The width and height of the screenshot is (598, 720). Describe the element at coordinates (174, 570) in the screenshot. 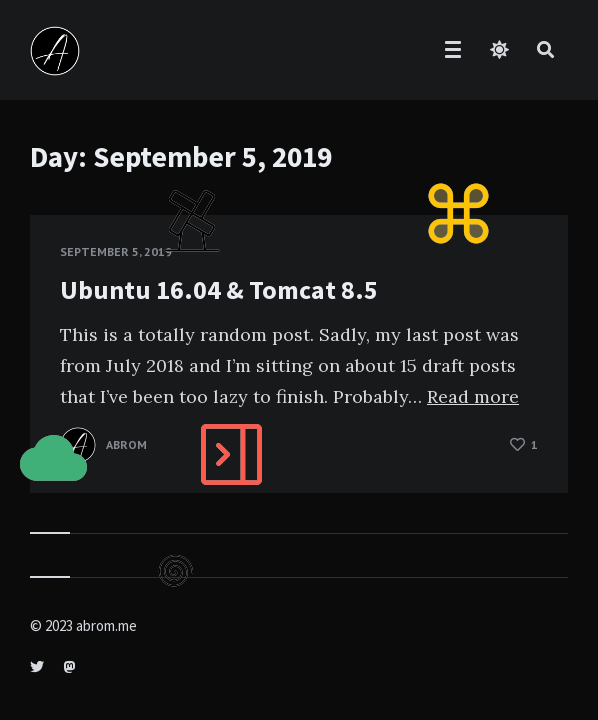

I see `indicates loading or processing in progress` at that location.